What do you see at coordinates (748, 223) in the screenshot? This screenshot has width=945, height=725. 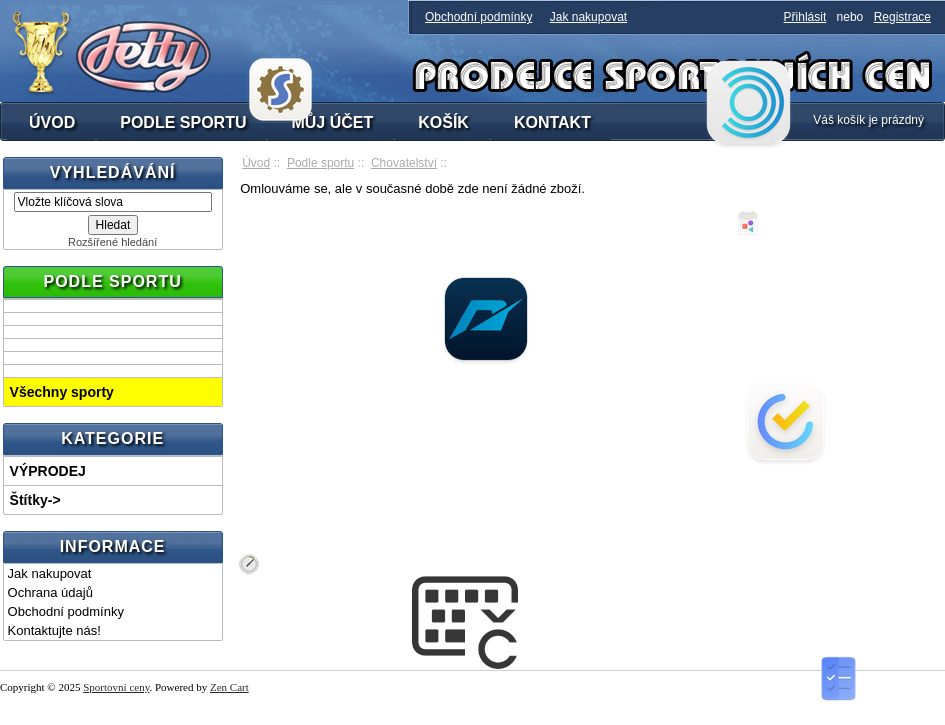 I see `open the software center to browse and install apps` at bounding box center [748, 223].